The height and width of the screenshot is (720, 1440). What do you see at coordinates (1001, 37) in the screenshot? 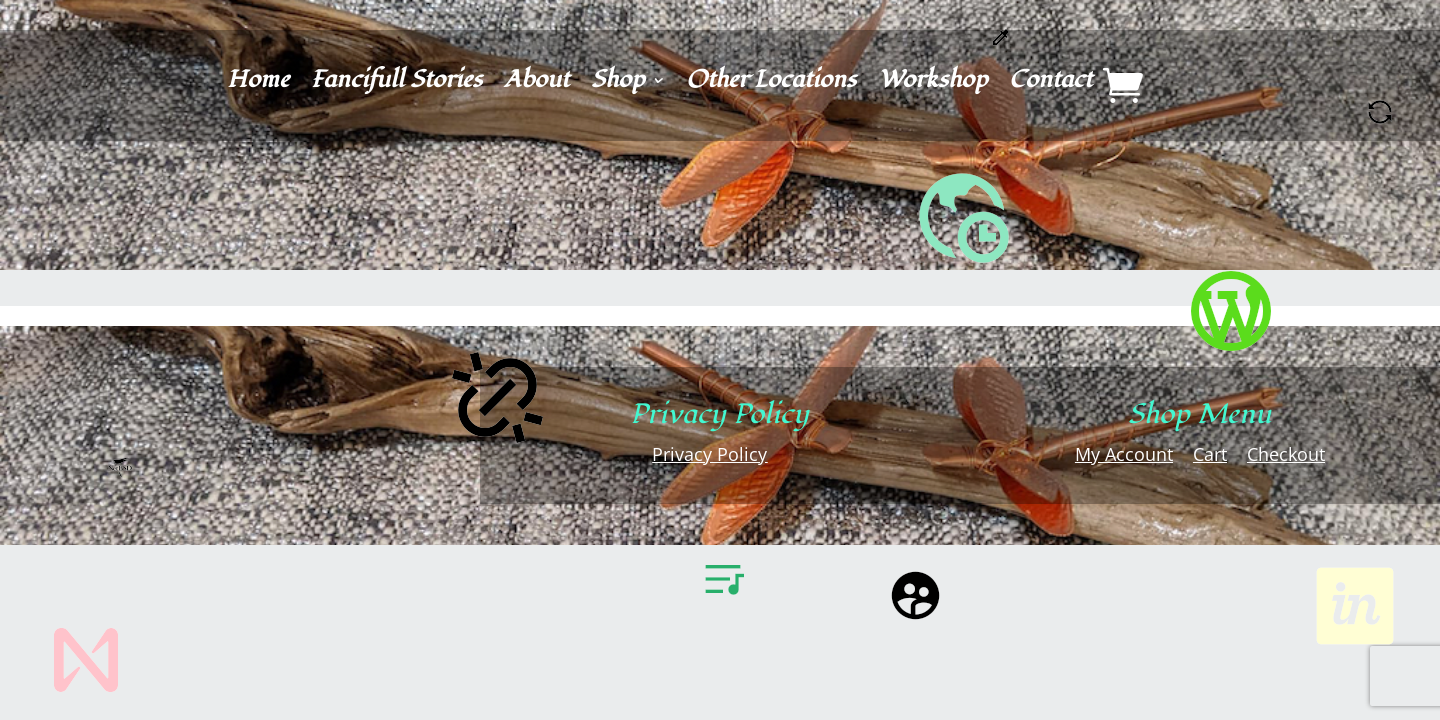
I see `color picker tool for sampling colors` at bounding box center [1001, 37].